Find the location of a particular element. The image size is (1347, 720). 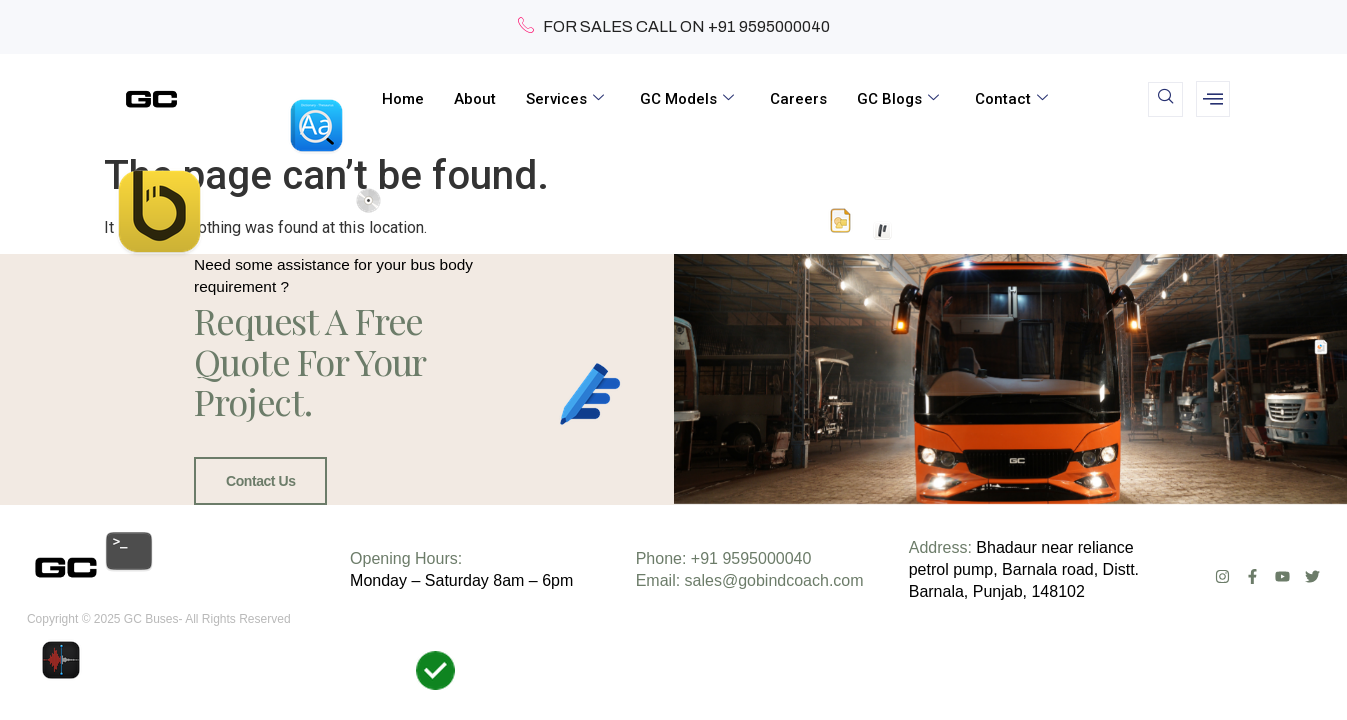

open the terminal application is located at coordinates (129, 551).